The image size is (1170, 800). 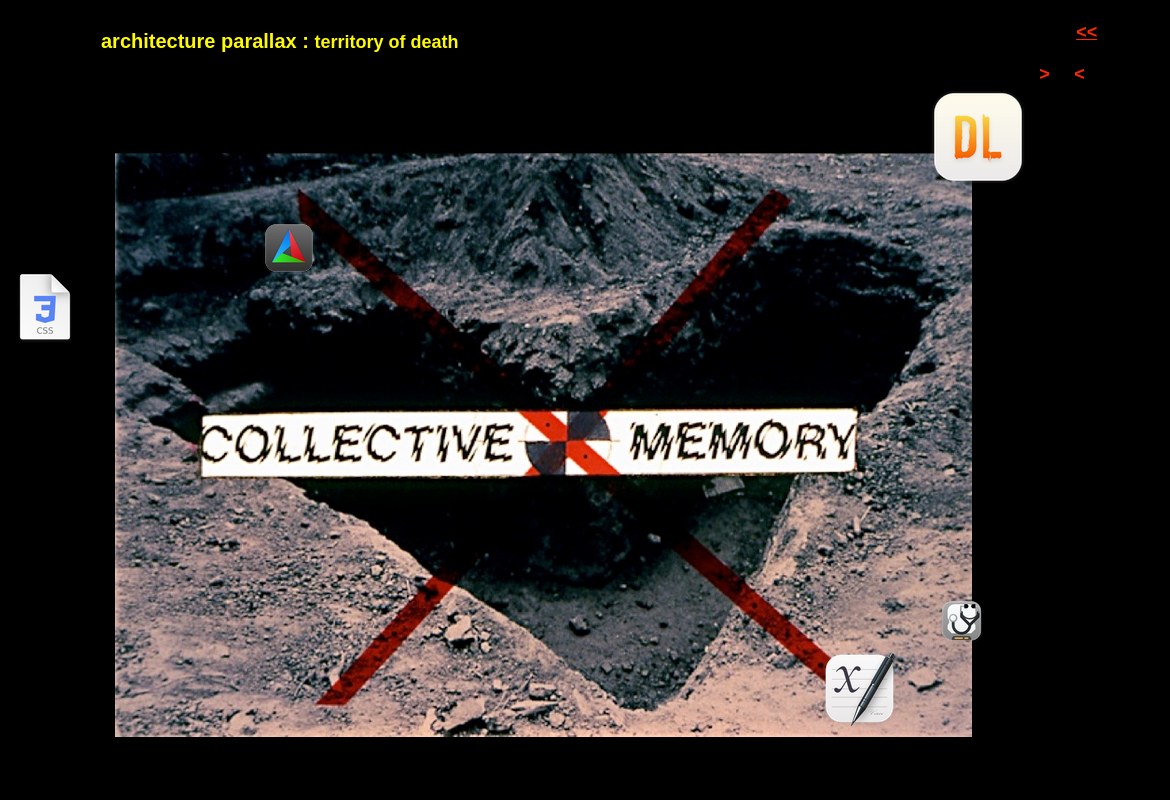 I want to click on access disk health and diagnostic settings, so click(x=961, y=621).